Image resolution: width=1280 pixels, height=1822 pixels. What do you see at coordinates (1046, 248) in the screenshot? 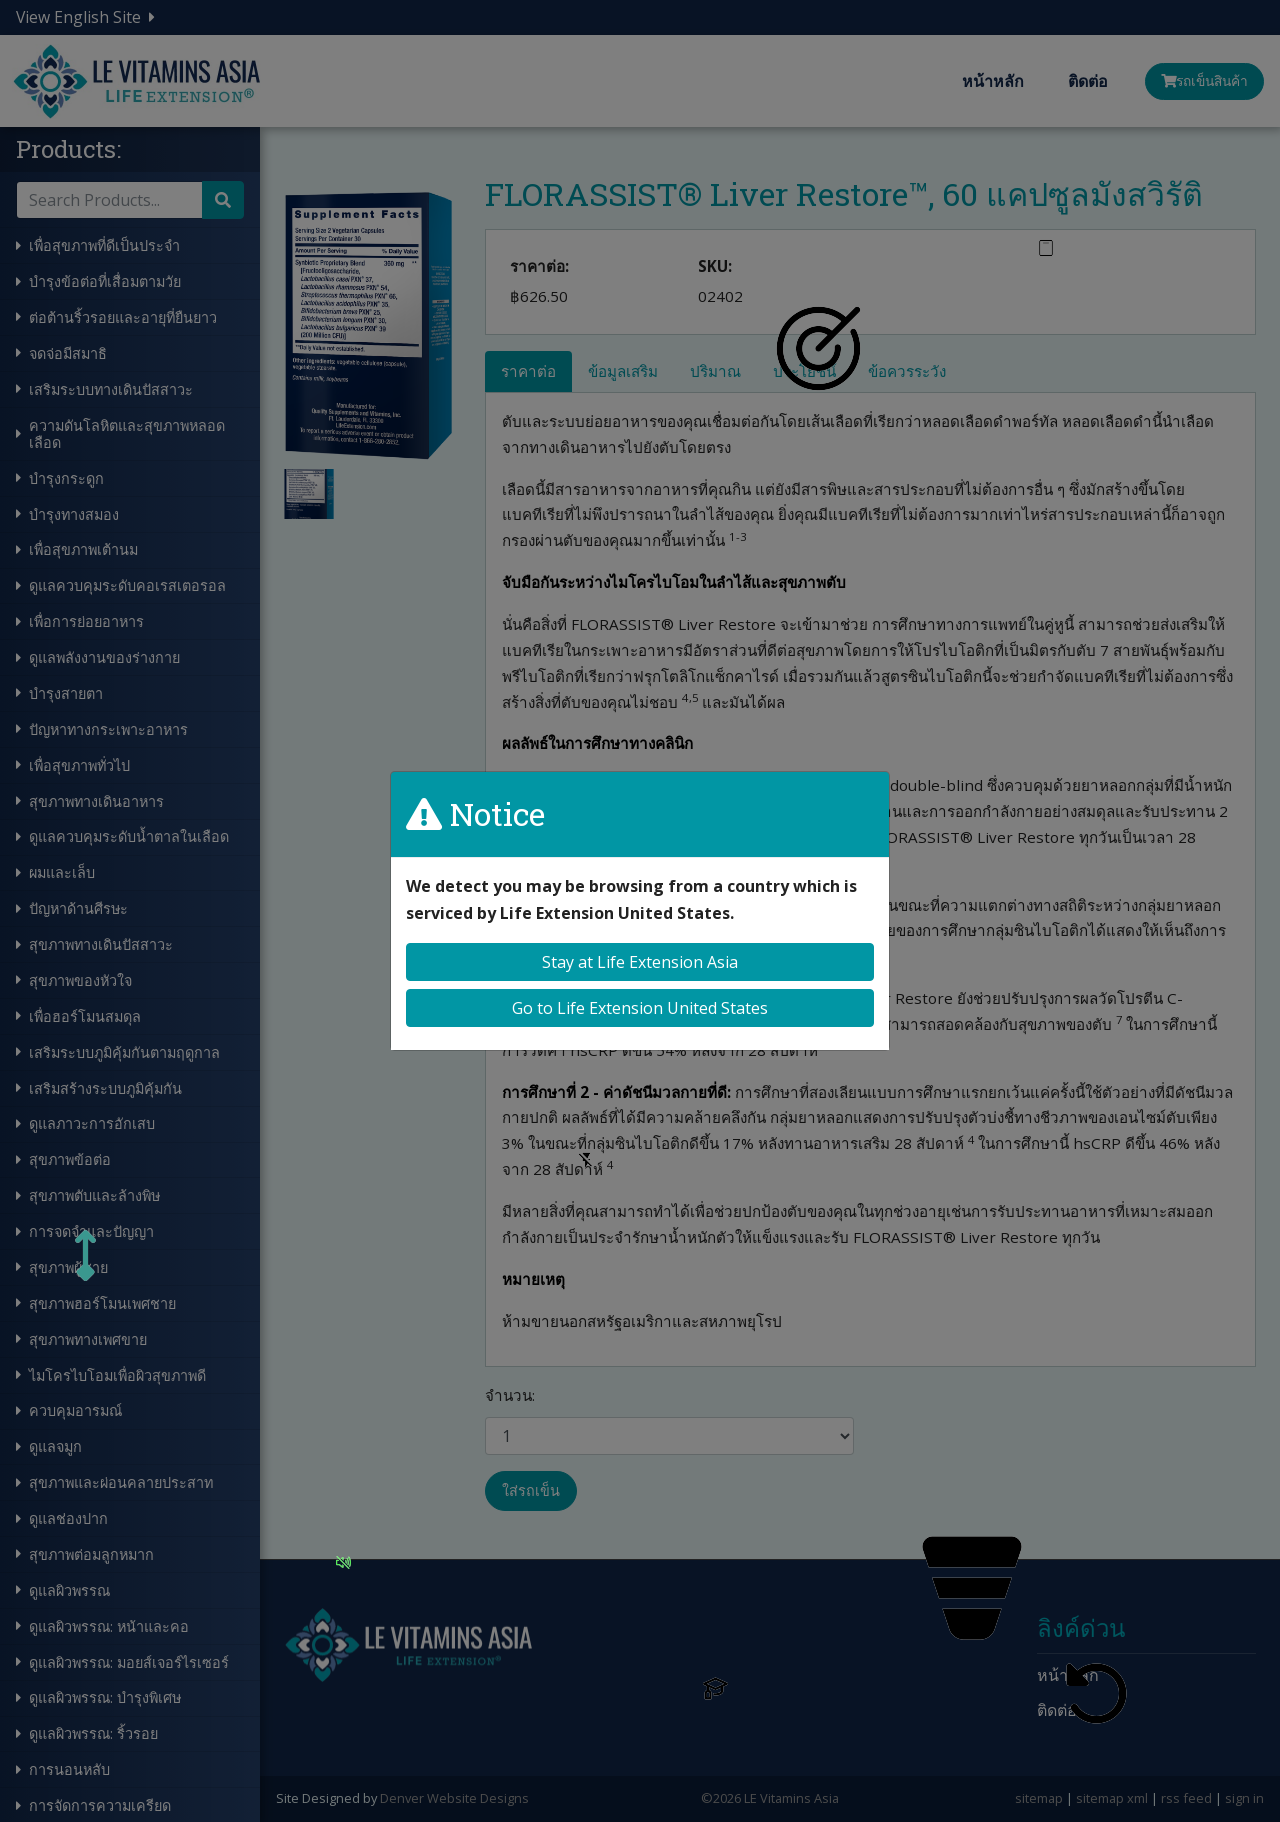
I see `tablet device with top speaker` at bounding box center [1046, 248].